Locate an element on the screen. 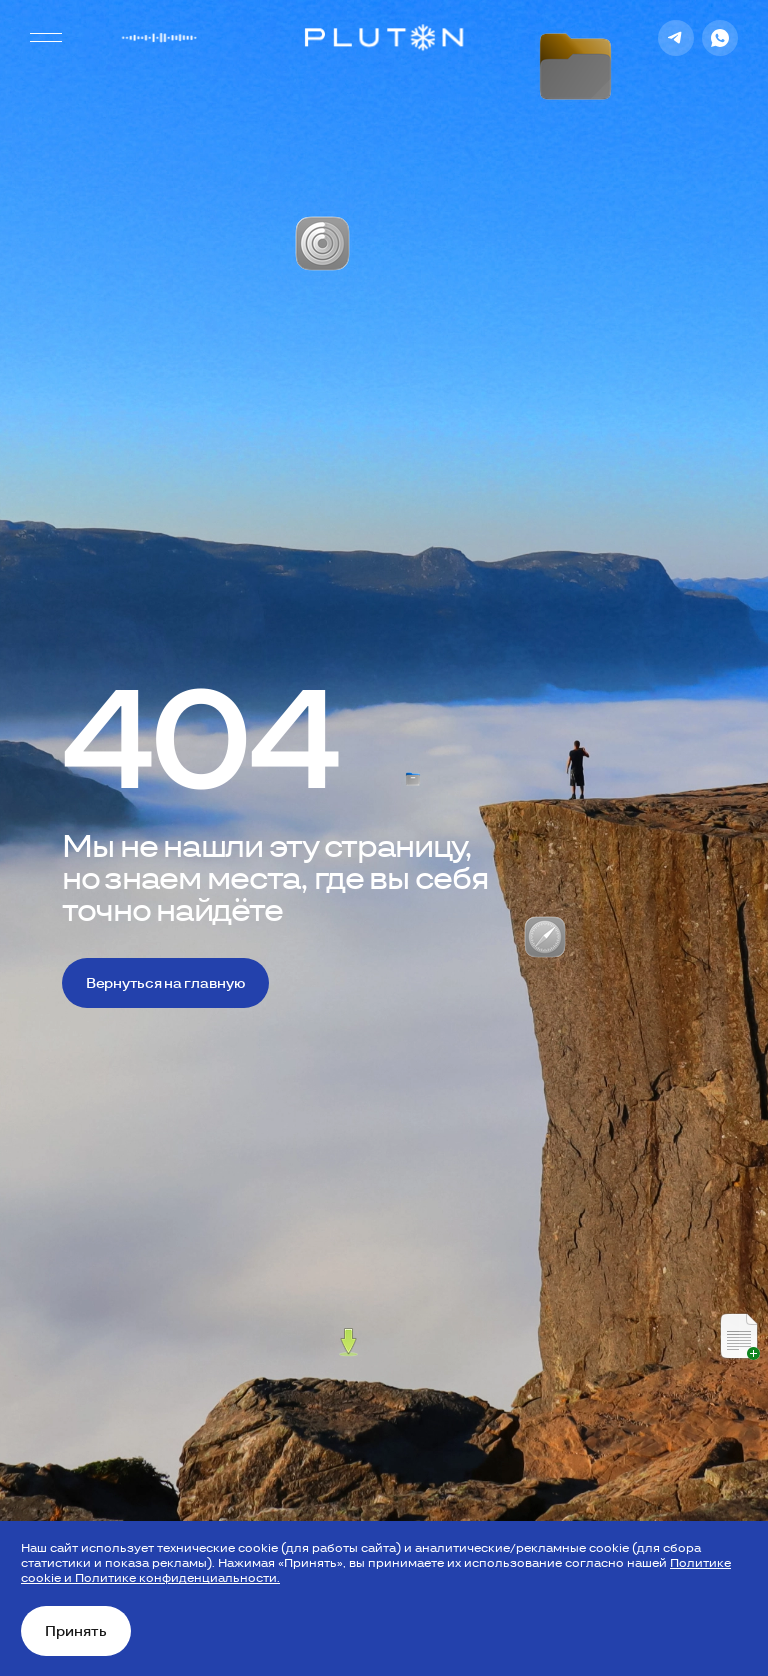 The width and height of the screenshot is (768, 1676). open Safari web browser is located at coordinates (545, 937).